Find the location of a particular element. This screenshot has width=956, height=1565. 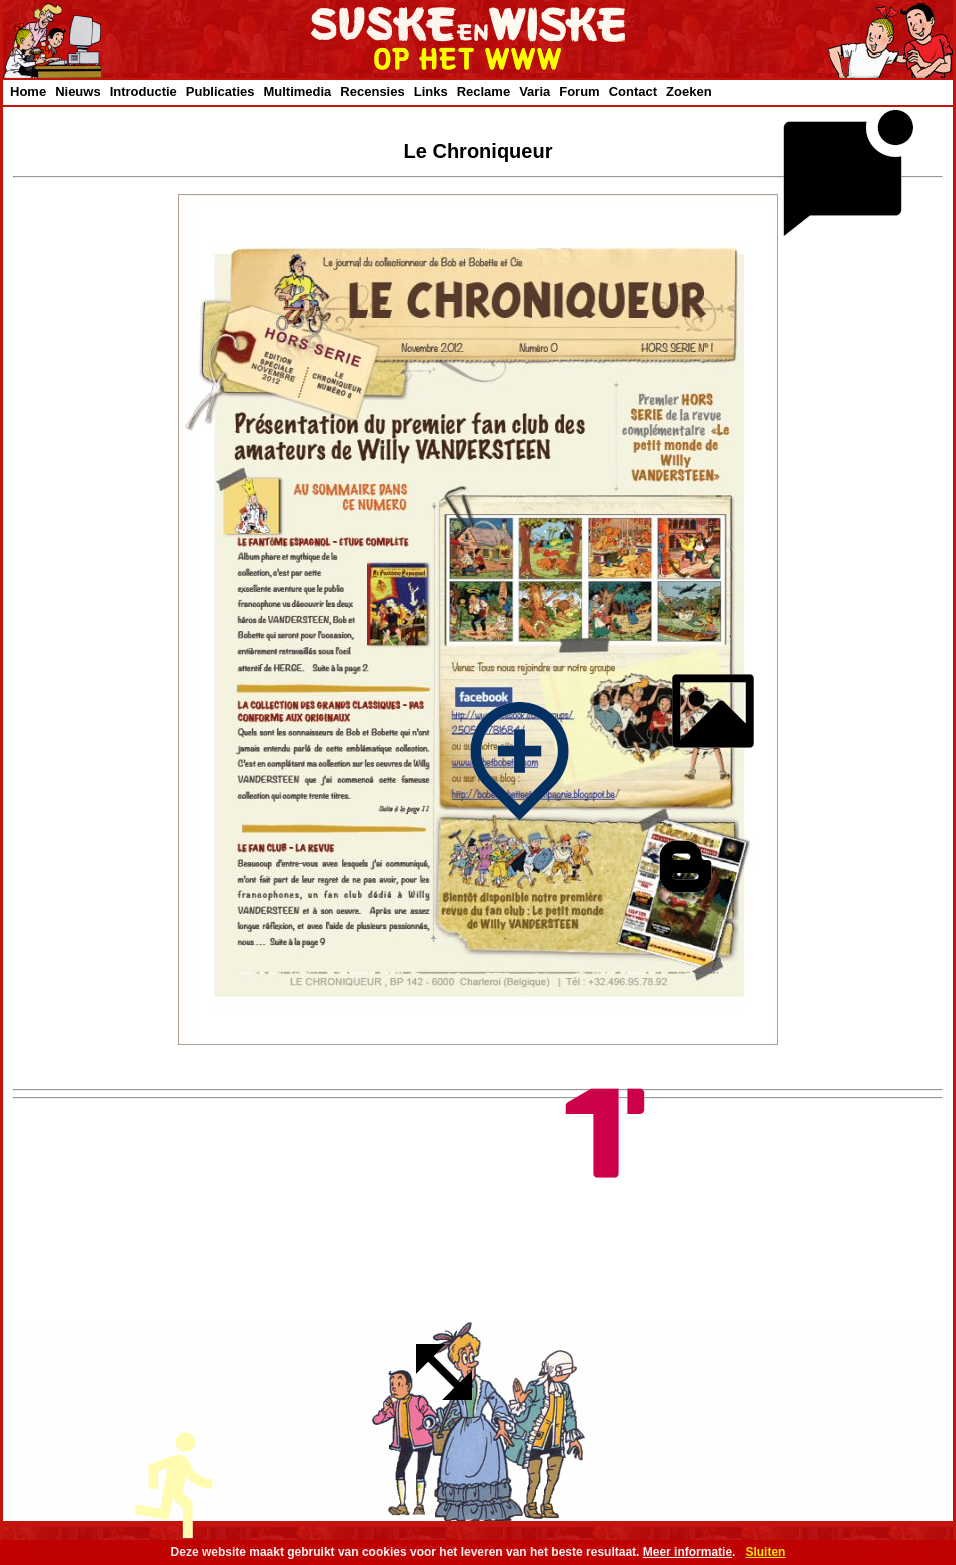

indicates unread messages in chat is located at coordinates (842, 174).